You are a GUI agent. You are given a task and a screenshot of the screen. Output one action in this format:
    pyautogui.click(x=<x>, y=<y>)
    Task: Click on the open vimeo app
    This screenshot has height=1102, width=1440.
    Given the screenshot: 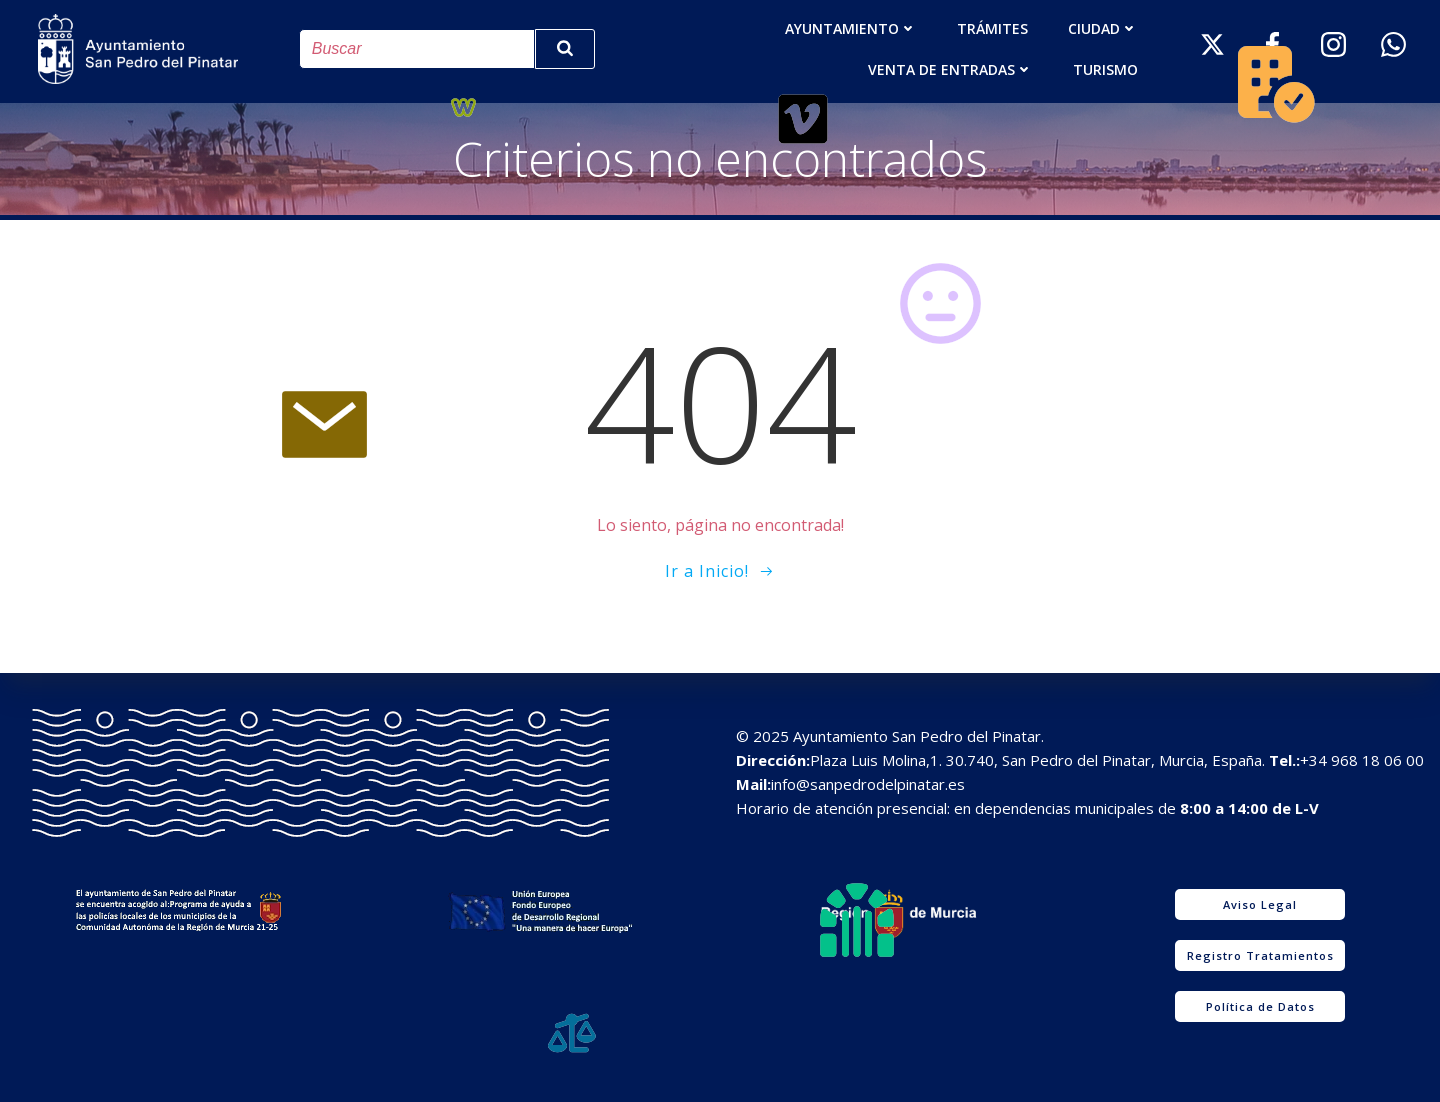 What is the action you would take?
    pyautogui.click(x=803, y=119)
    